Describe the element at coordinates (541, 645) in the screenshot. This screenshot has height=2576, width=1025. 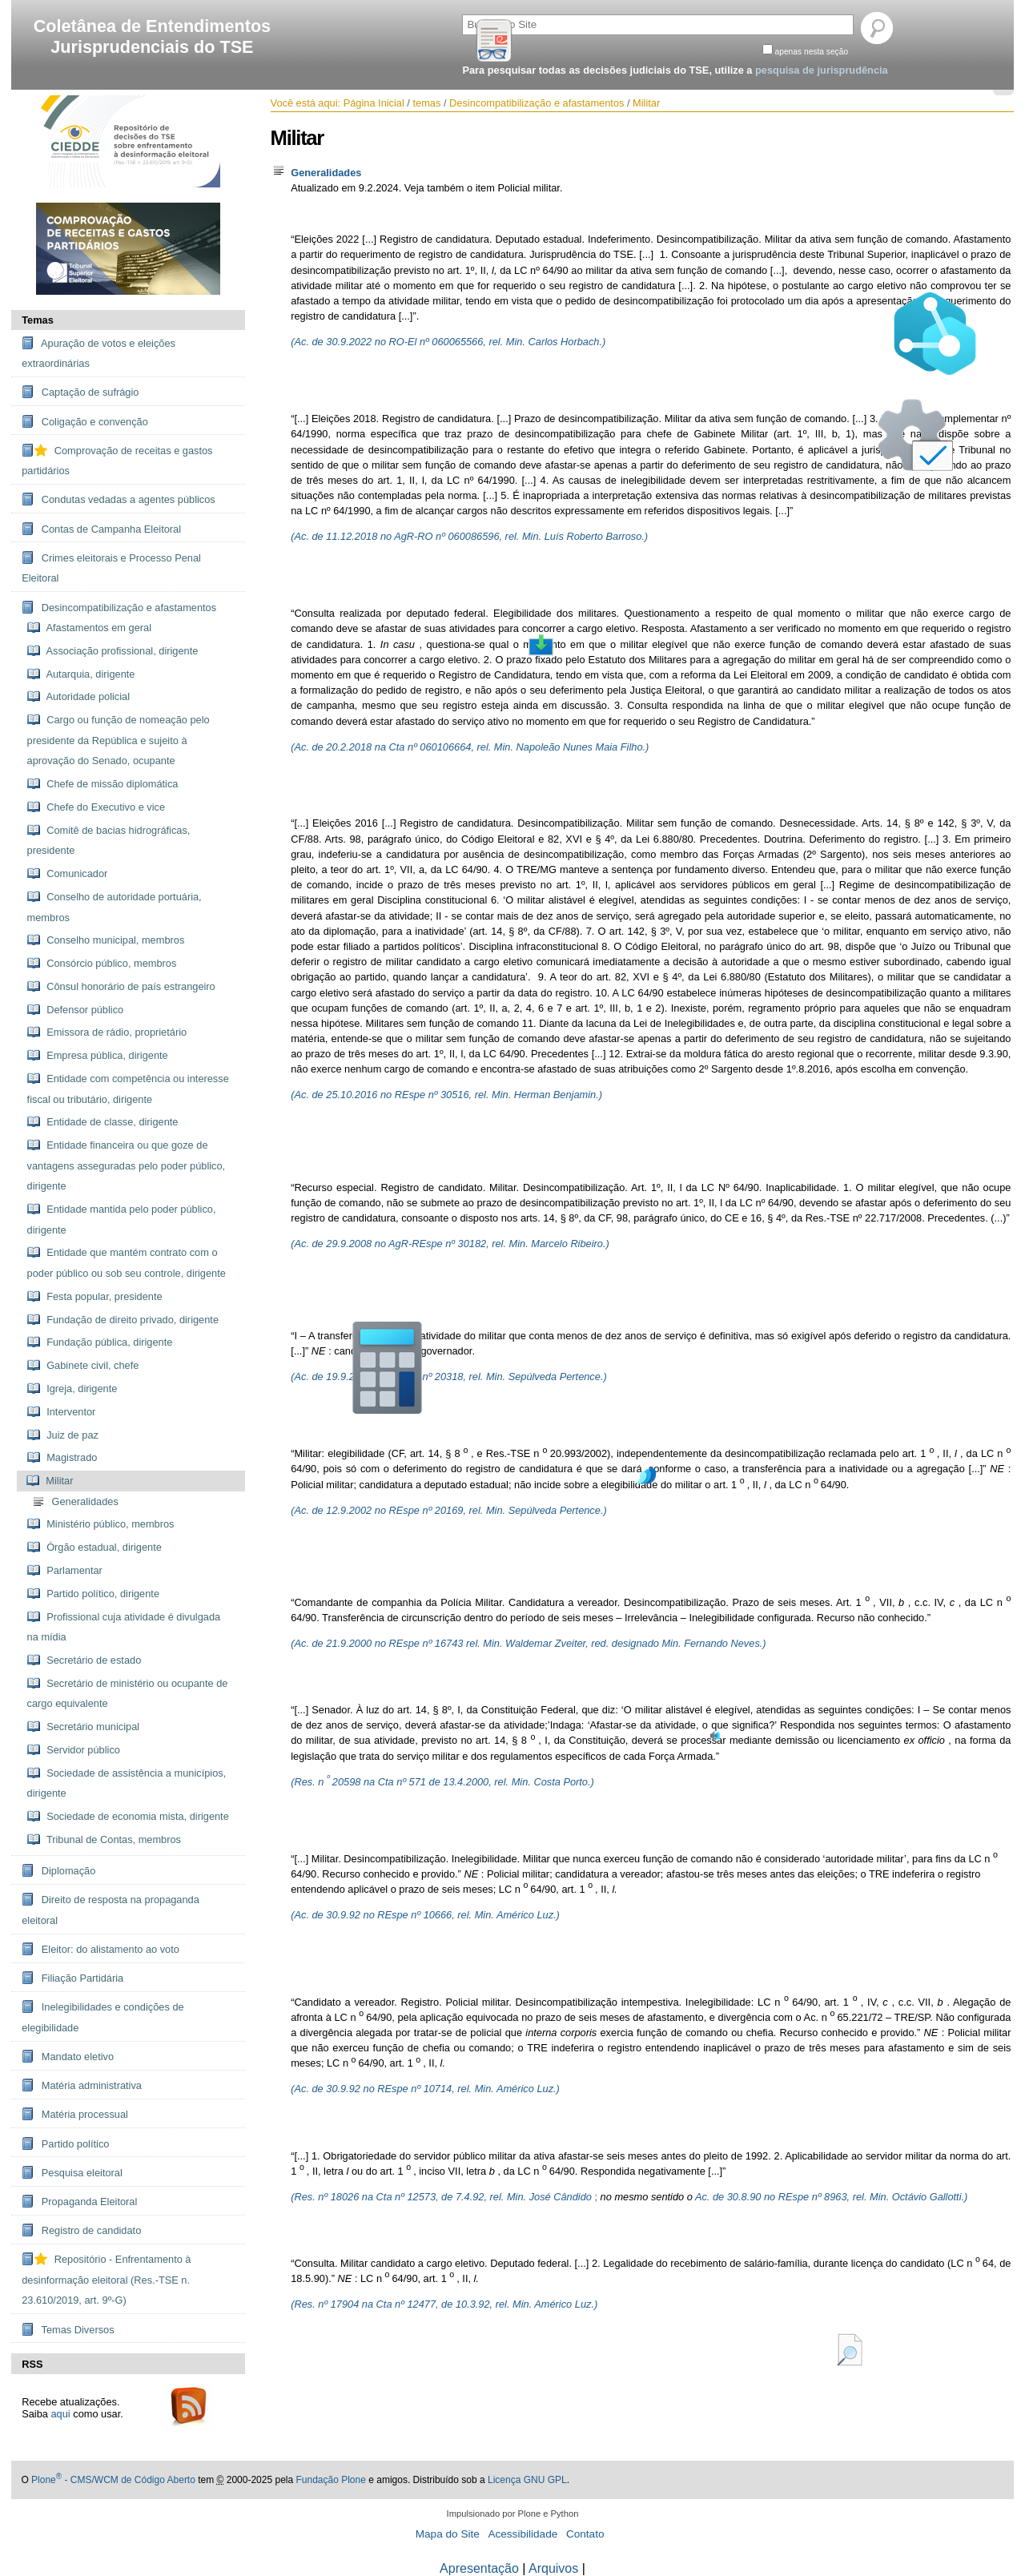
I see `download or install a software package` at that location.